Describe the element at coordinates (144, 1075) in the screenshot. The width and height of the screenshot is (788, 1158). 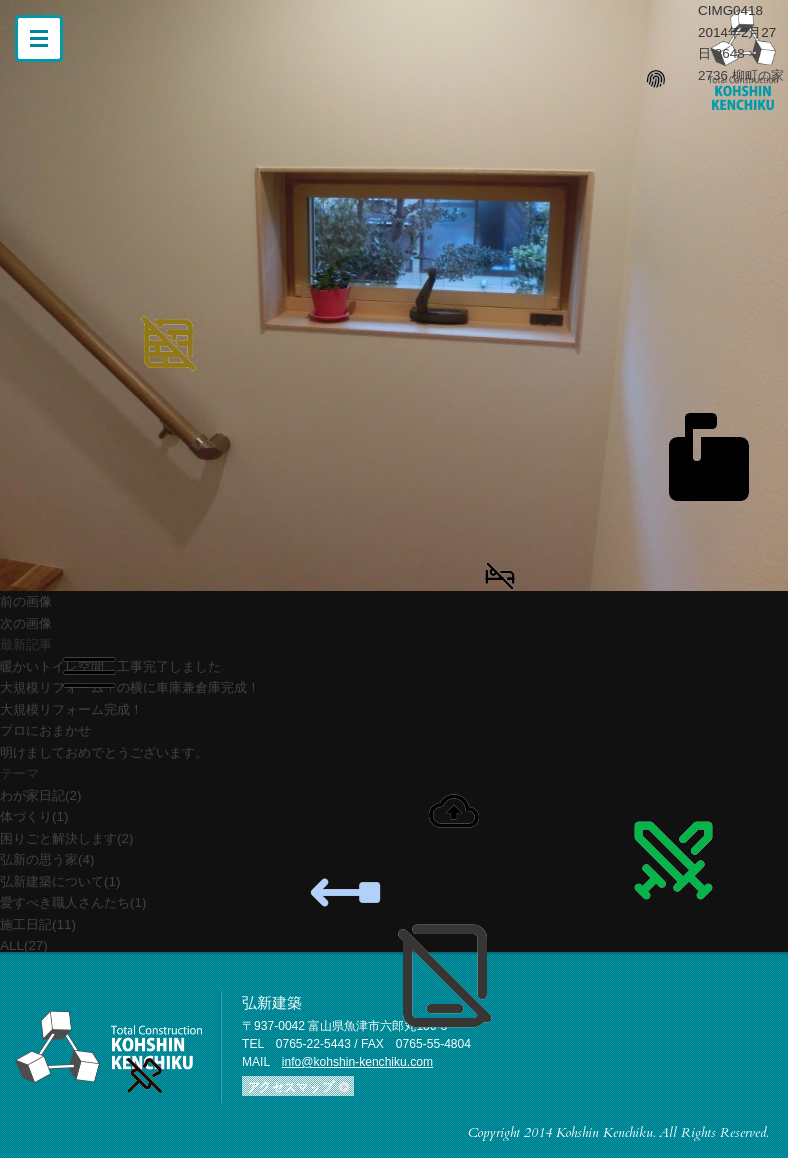
I see `unpin an item from your saved list` at that location.